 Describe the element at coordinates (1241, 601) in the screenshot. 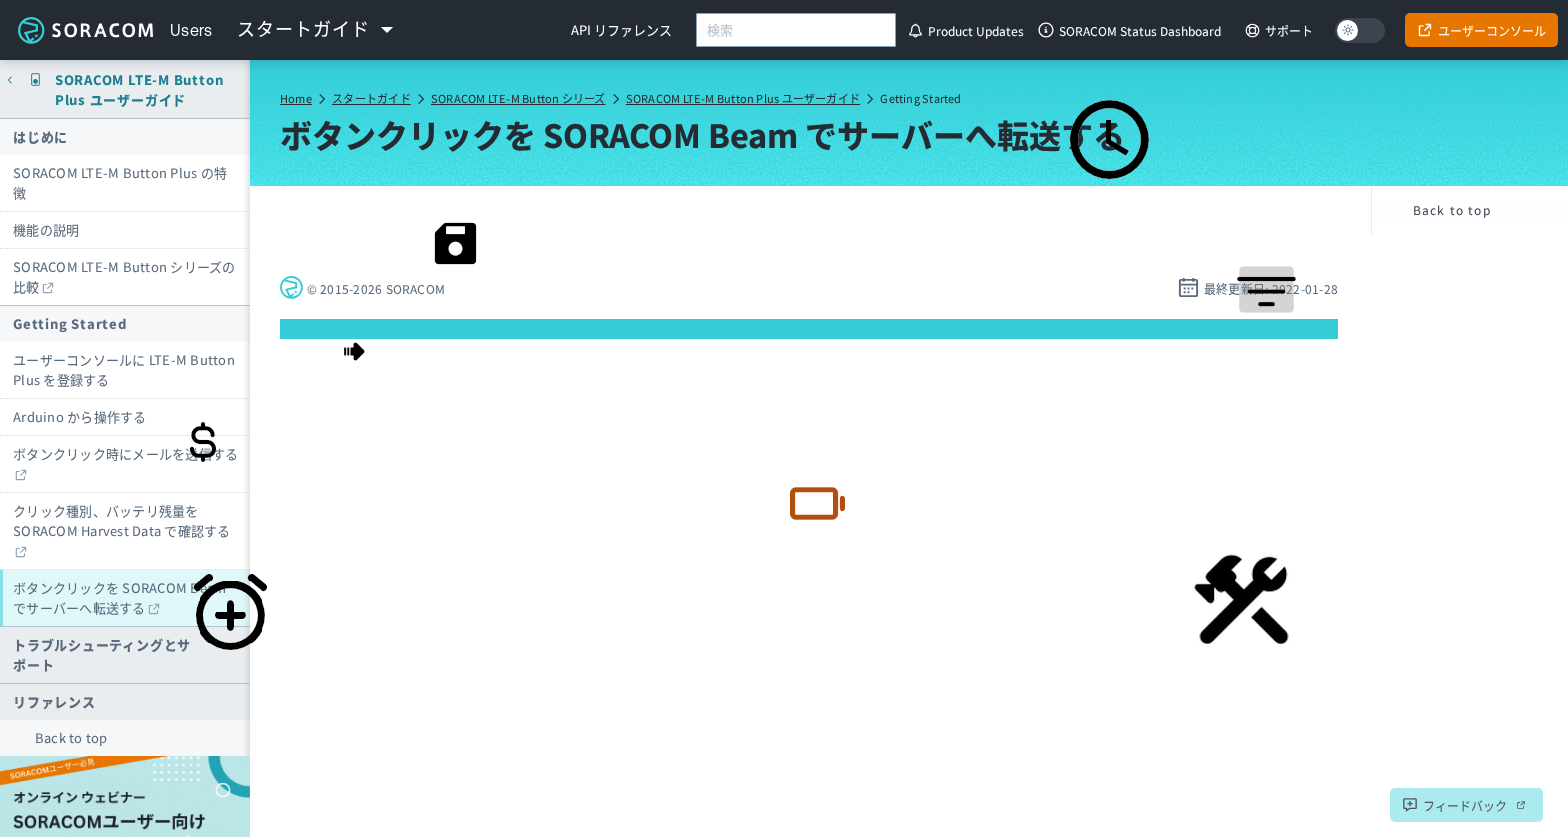

I see `indicates page or feature under construction` at that location.